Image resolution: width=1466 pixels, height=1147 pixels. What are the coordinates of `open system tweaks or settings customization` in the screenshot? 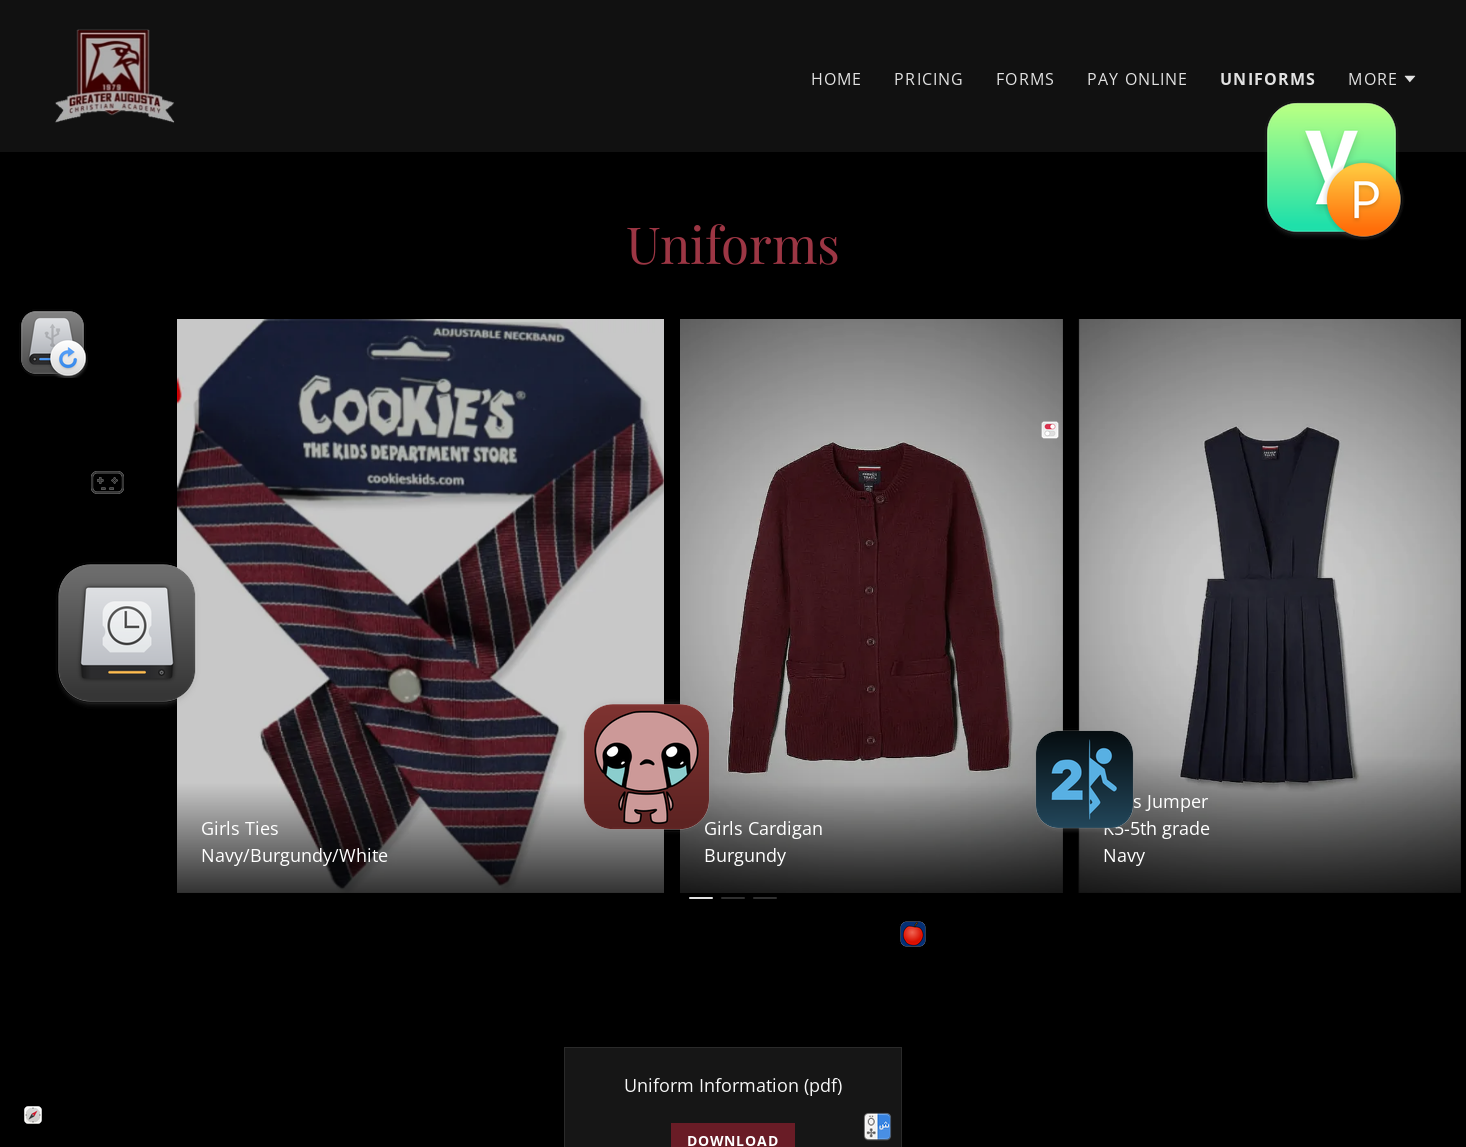 It's located at (1050, 430).